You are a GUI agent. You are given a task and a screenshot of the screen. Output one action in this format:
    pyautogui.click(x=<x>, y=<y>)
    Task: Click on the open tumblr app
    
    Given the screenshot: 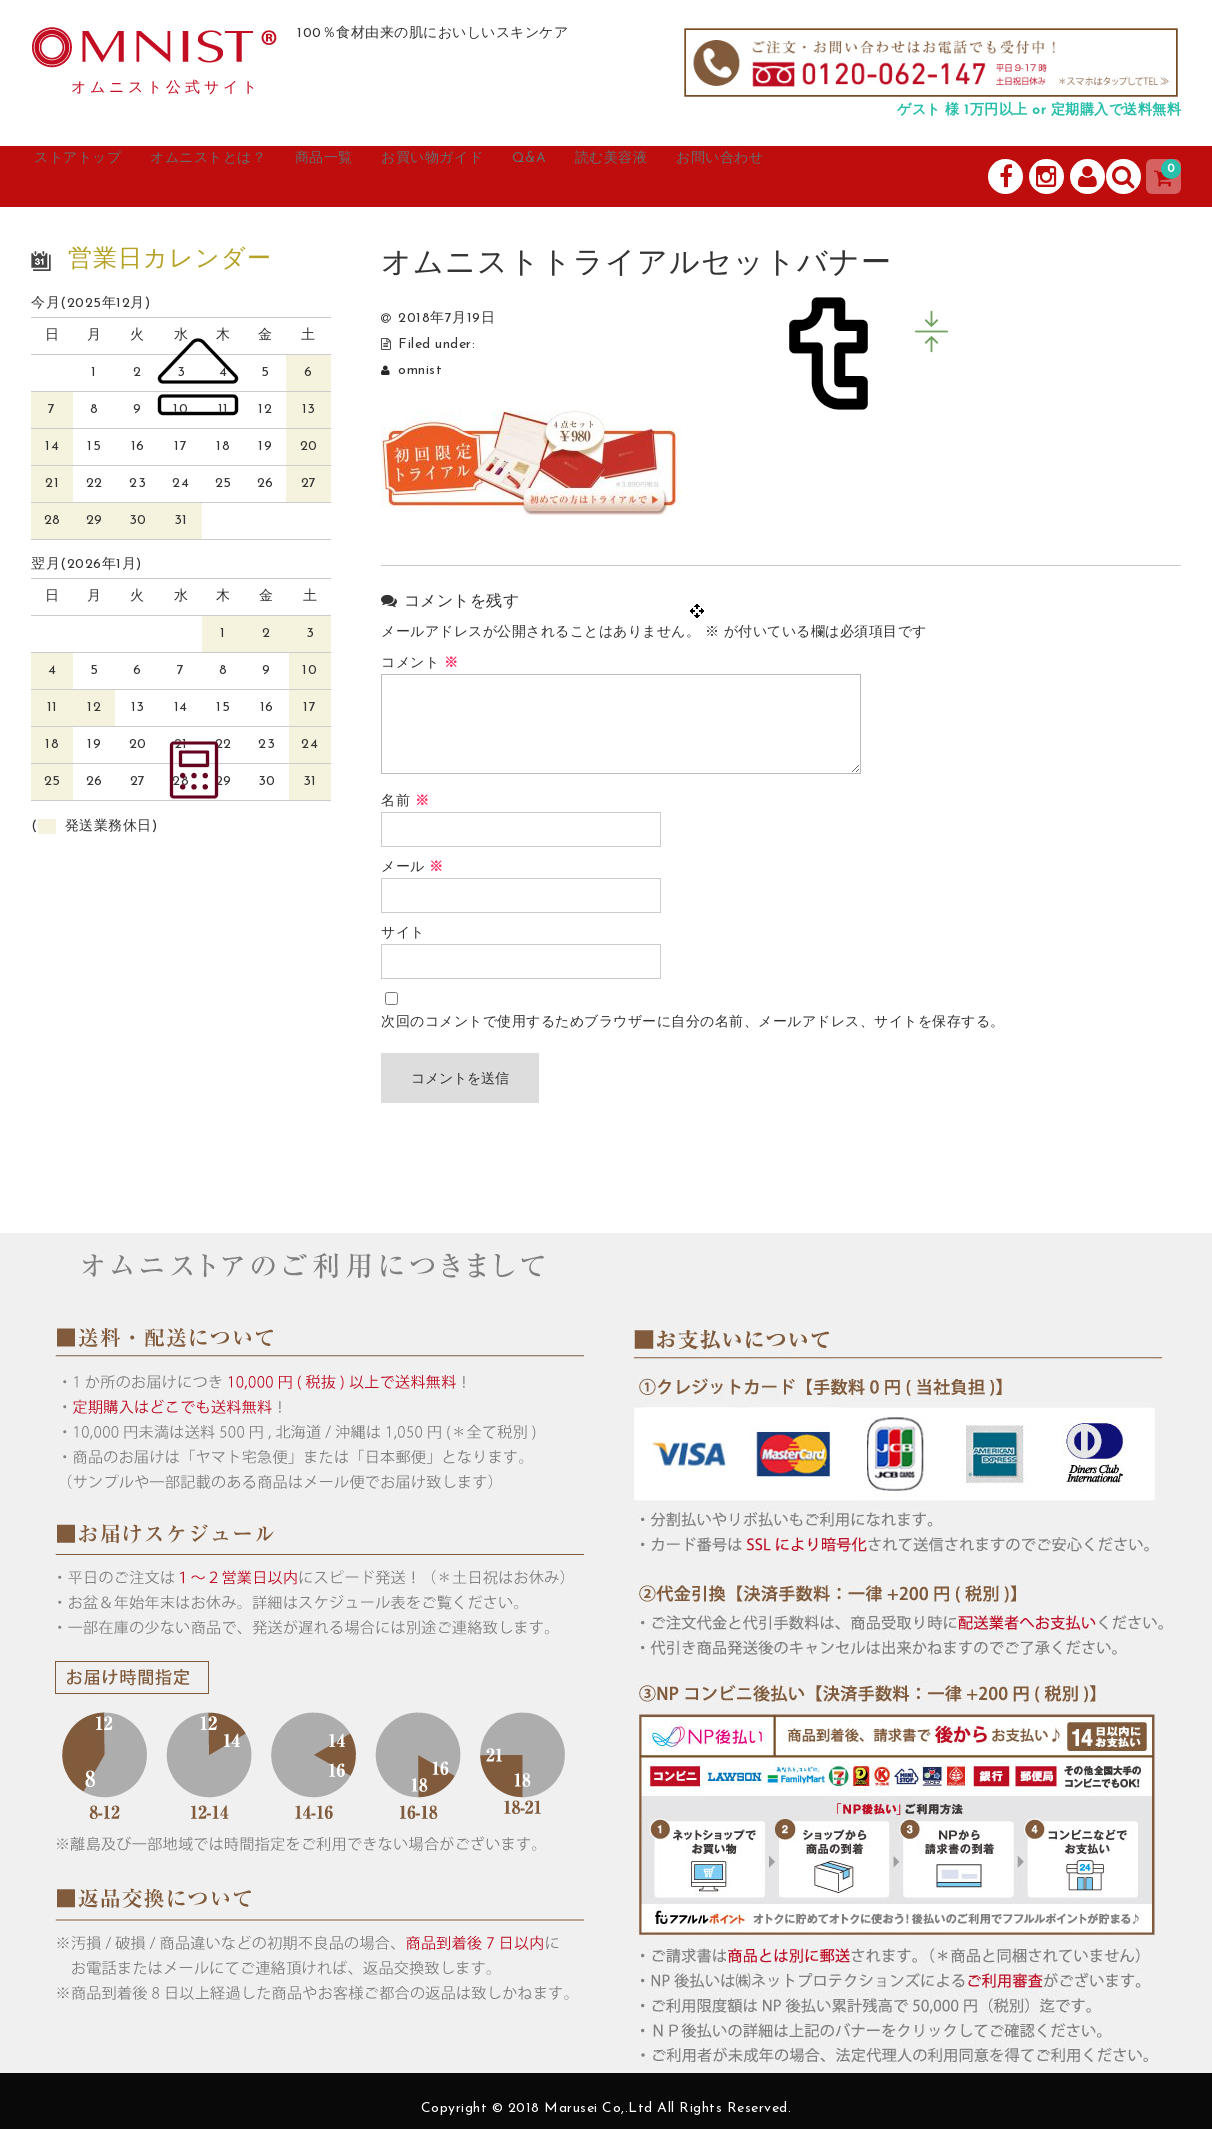 What is the action you would take?
    pyautogui.click(x=828, y=353)
    